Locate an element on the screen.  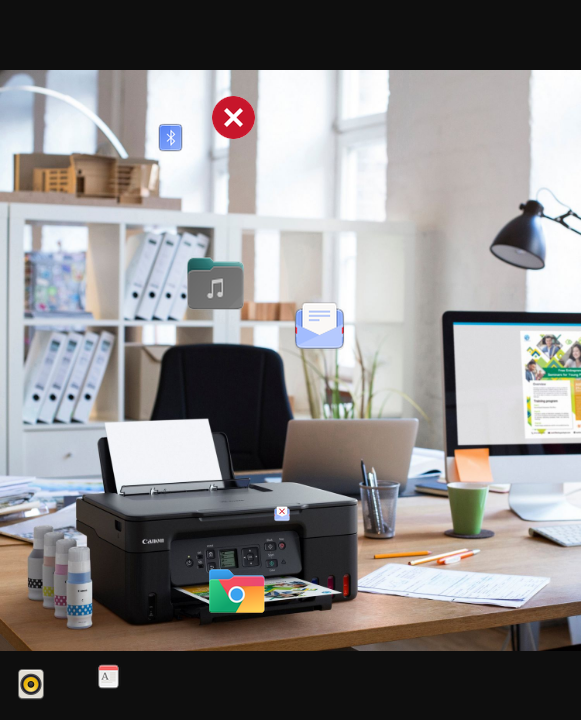
open rhythmbox music player is located at coordinates (31, 684).